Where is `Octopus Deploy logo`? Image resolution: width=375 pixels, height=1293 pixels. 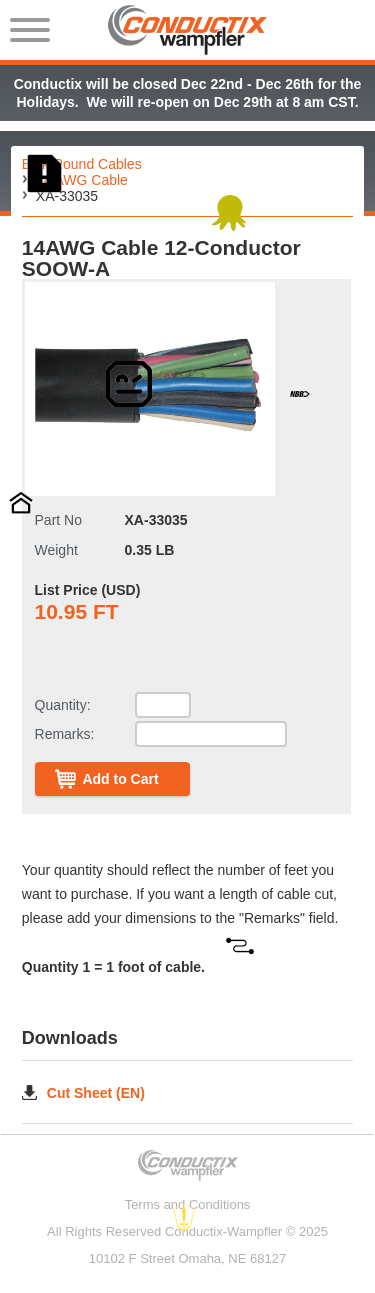 Octopus Deploy logo is located at coordinates (229, 213).